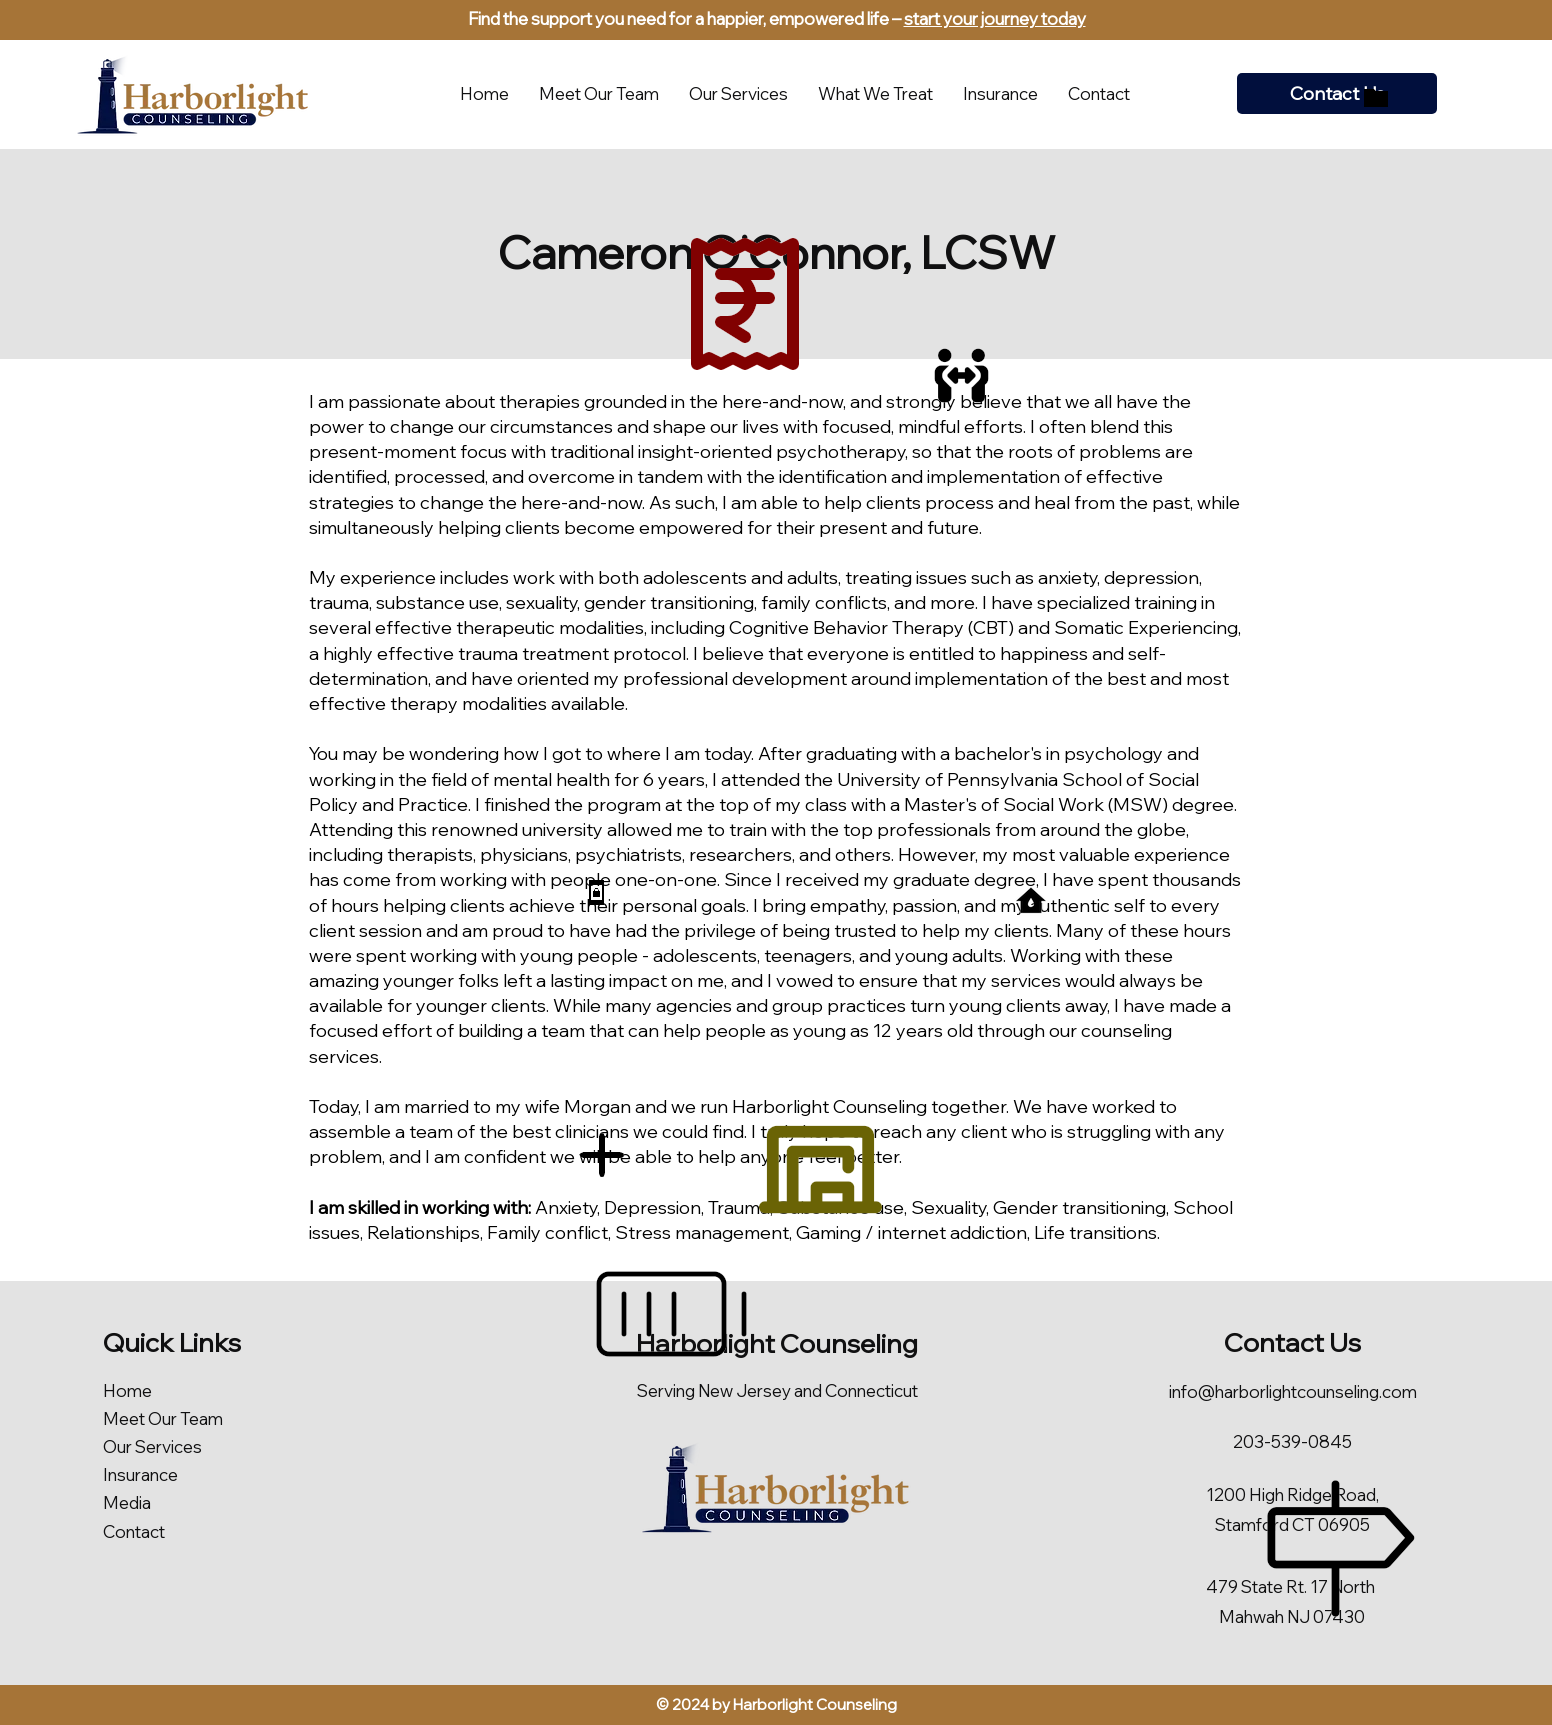 This screenshot has width=1552, height=1725. Describe the element at coordinates (820, 1171) in the screenshot. I see `open whiteboard or presentation mode` at that location.